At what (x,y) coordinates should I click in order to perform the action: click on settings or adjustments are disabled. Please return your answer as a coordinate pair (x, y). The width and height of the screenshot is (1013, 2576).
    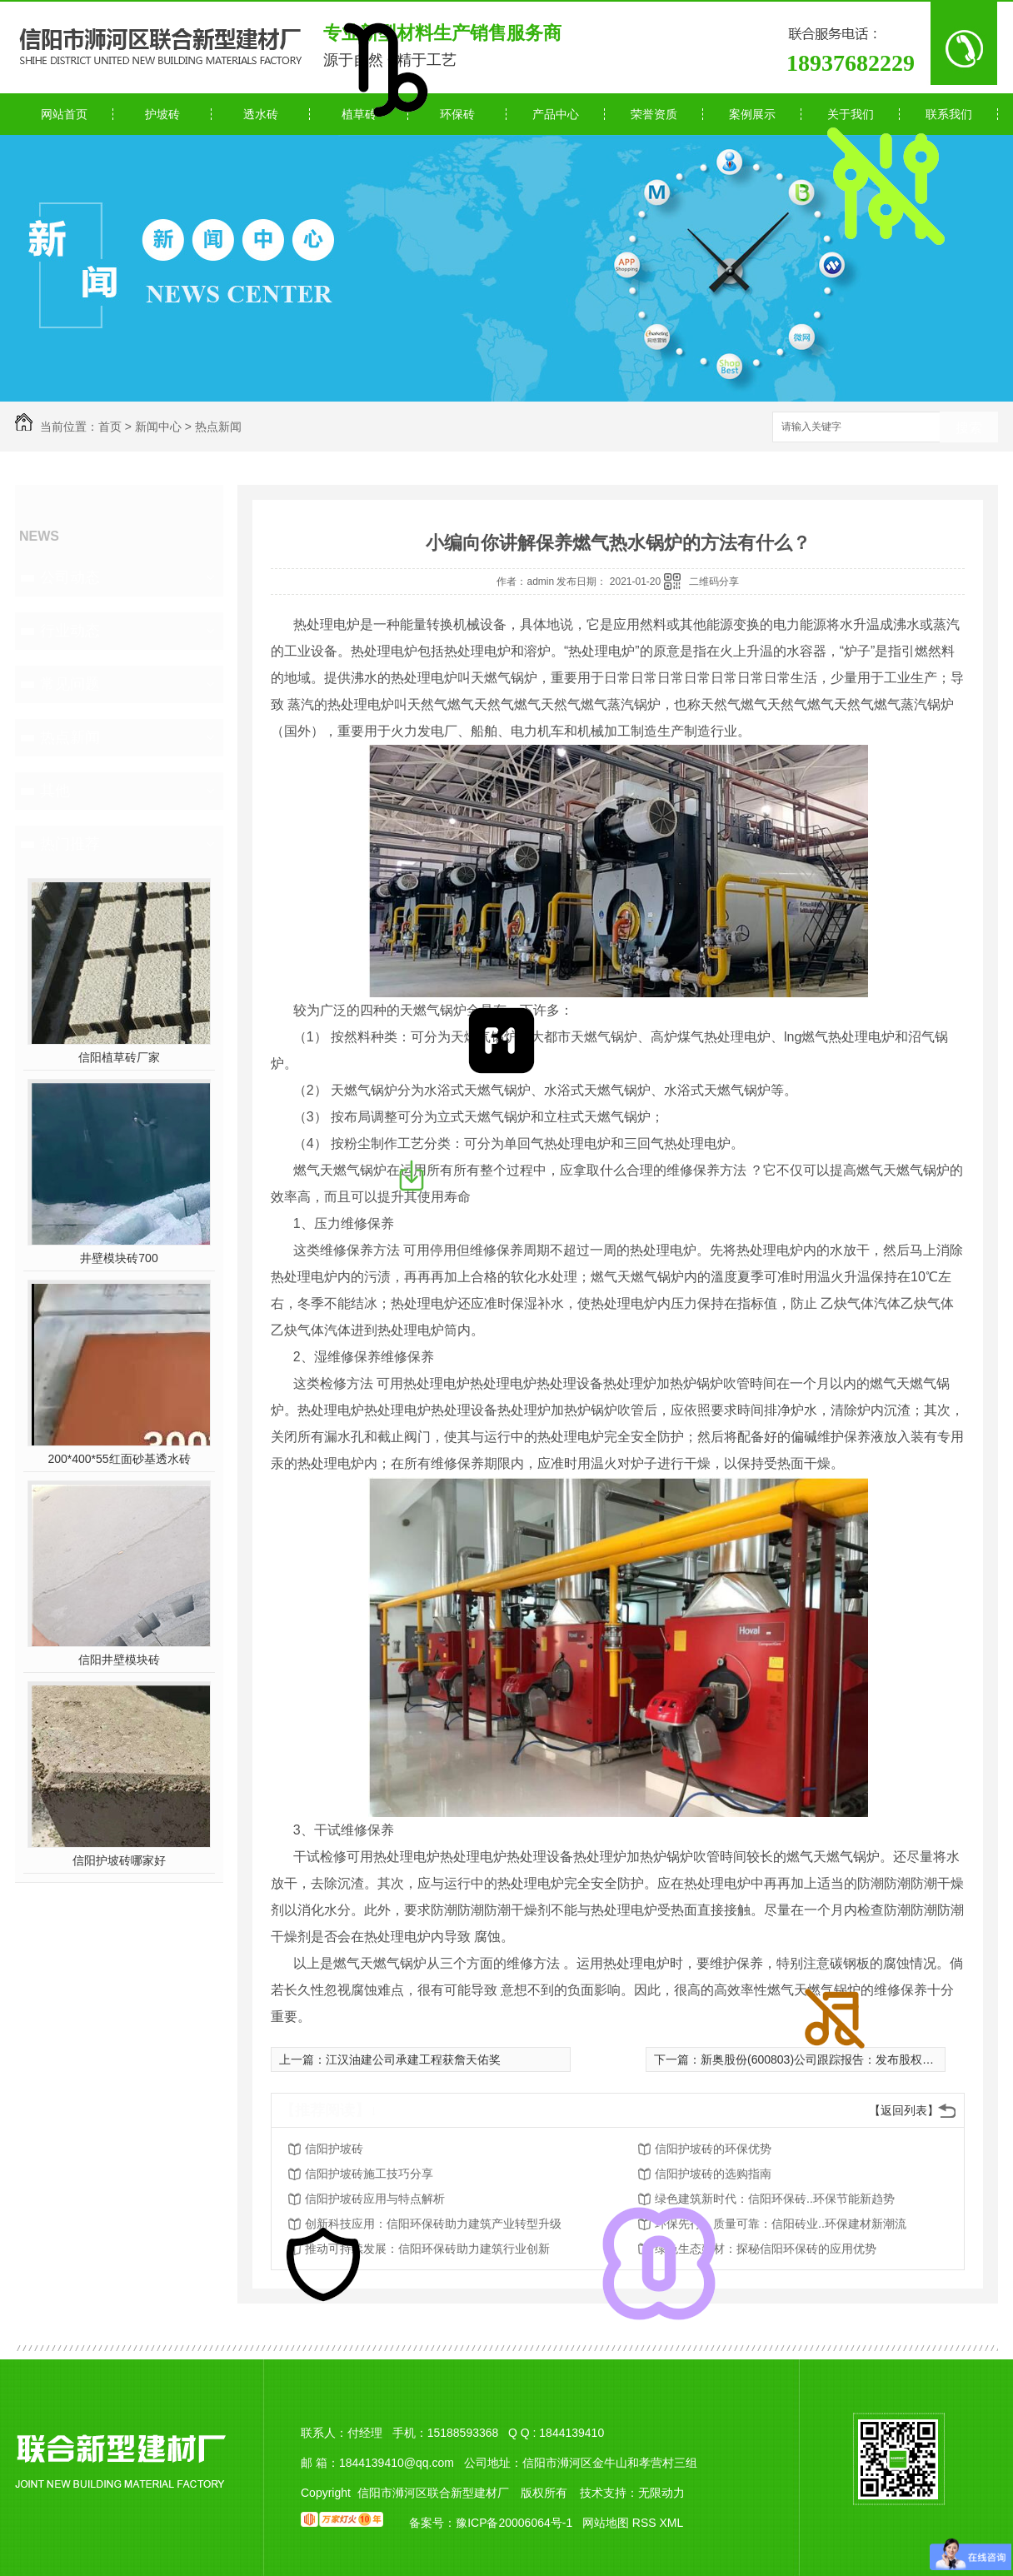
    Looking at the image, I should click on (886, 186).